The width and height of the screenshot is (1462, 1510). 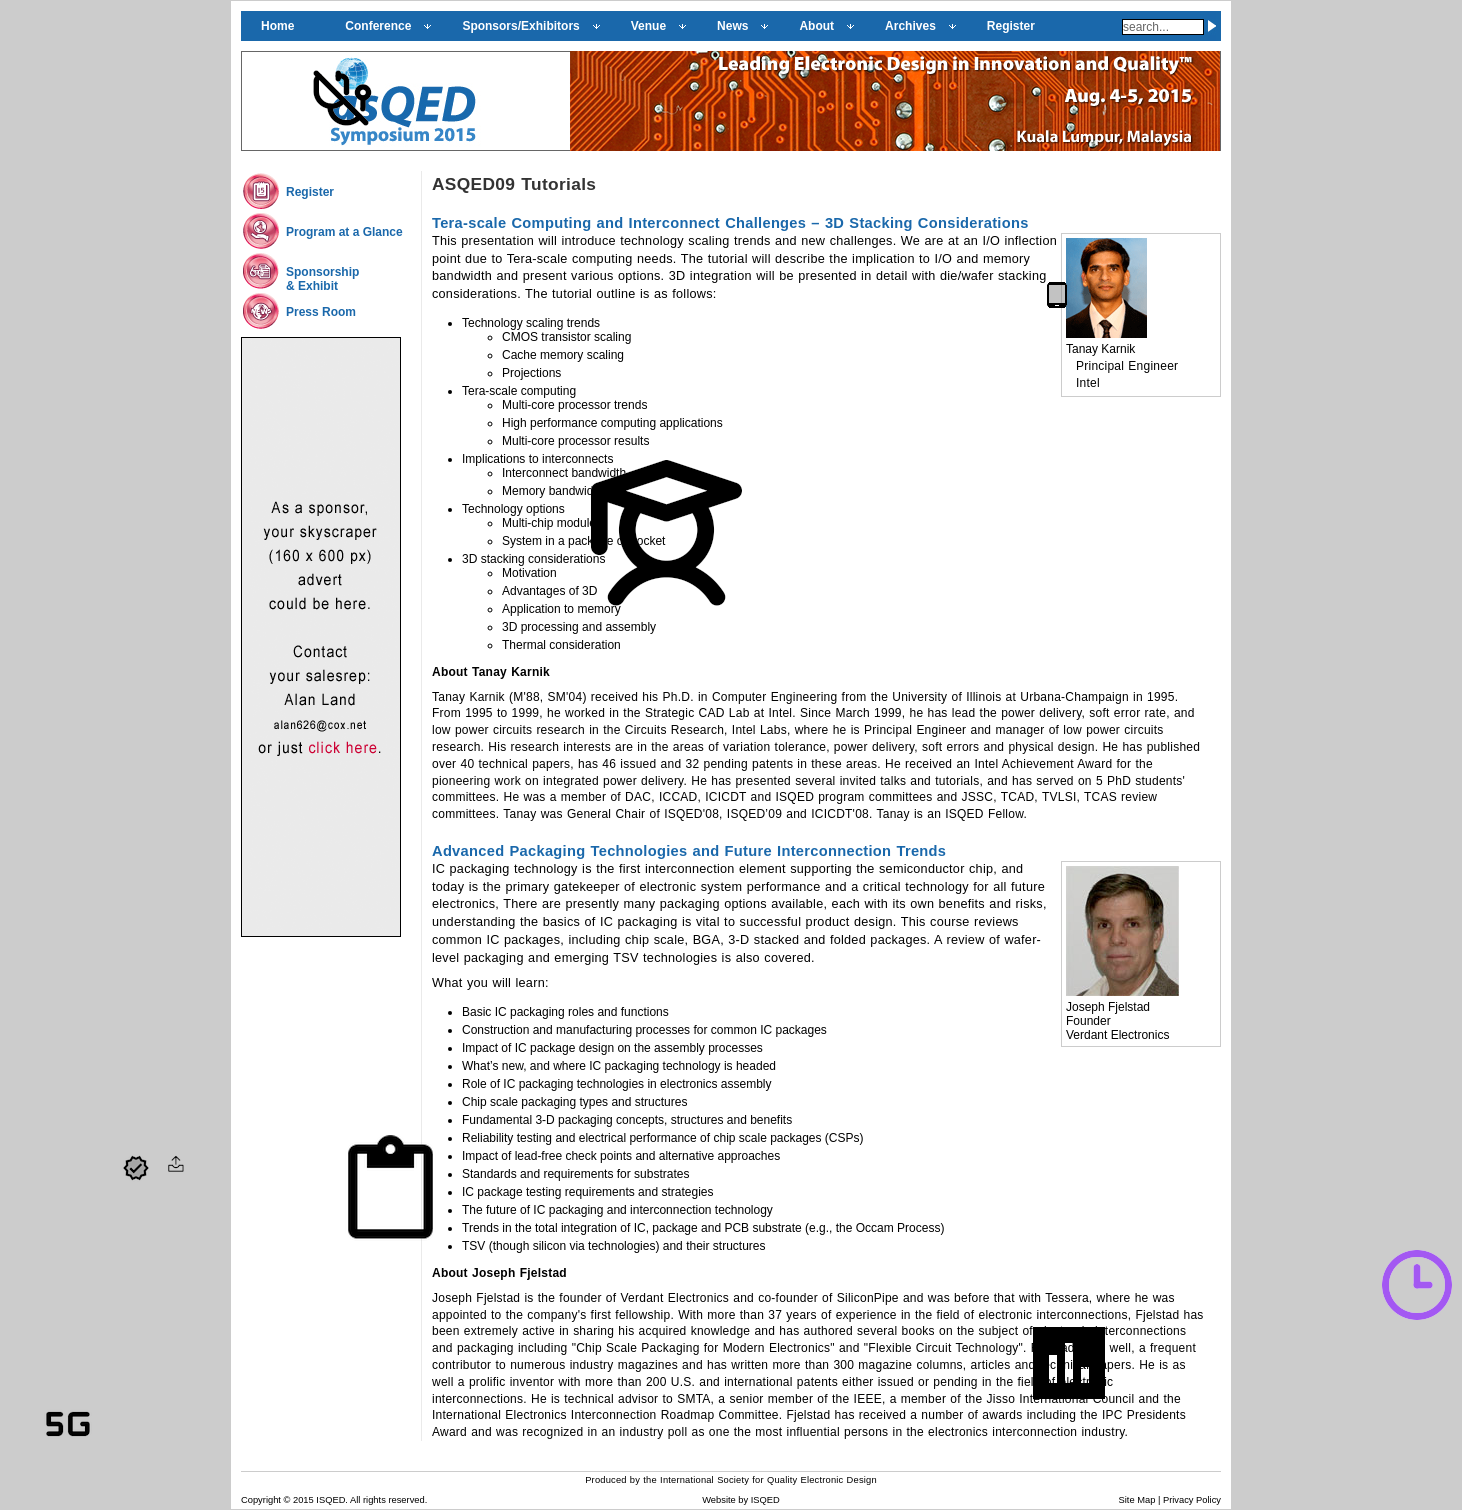 What do you see at coordinates (1417, 1285) in the screenshot?
I see `view current time` at bounding box center [1417, 1285].